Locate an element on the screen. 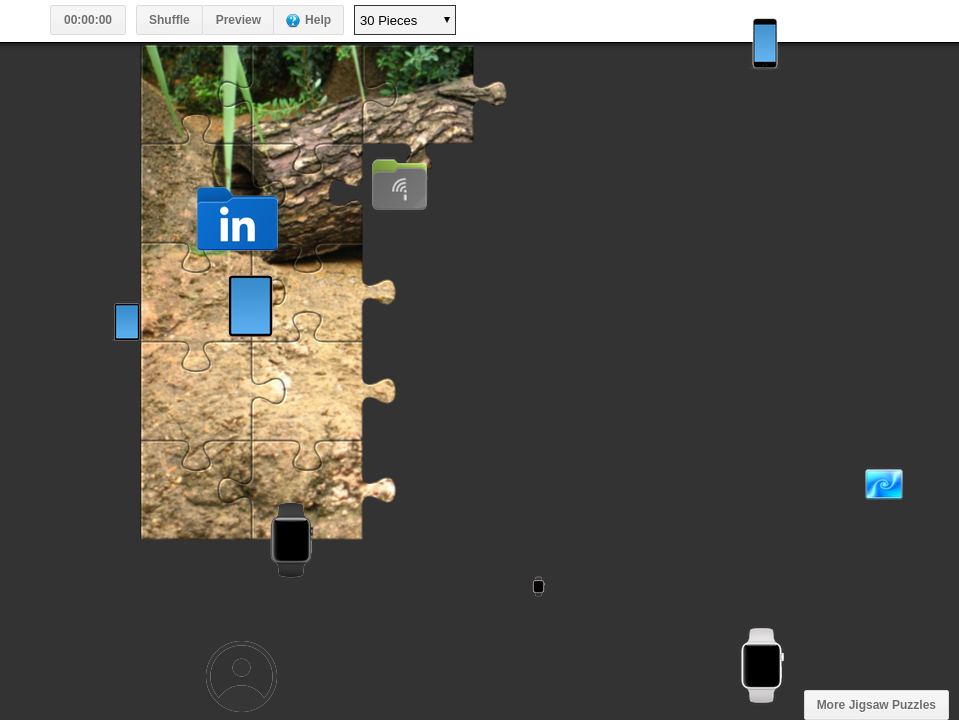 The image size is (959, 720). apple watch series 9 device icon is located at coordinates (538, 586).